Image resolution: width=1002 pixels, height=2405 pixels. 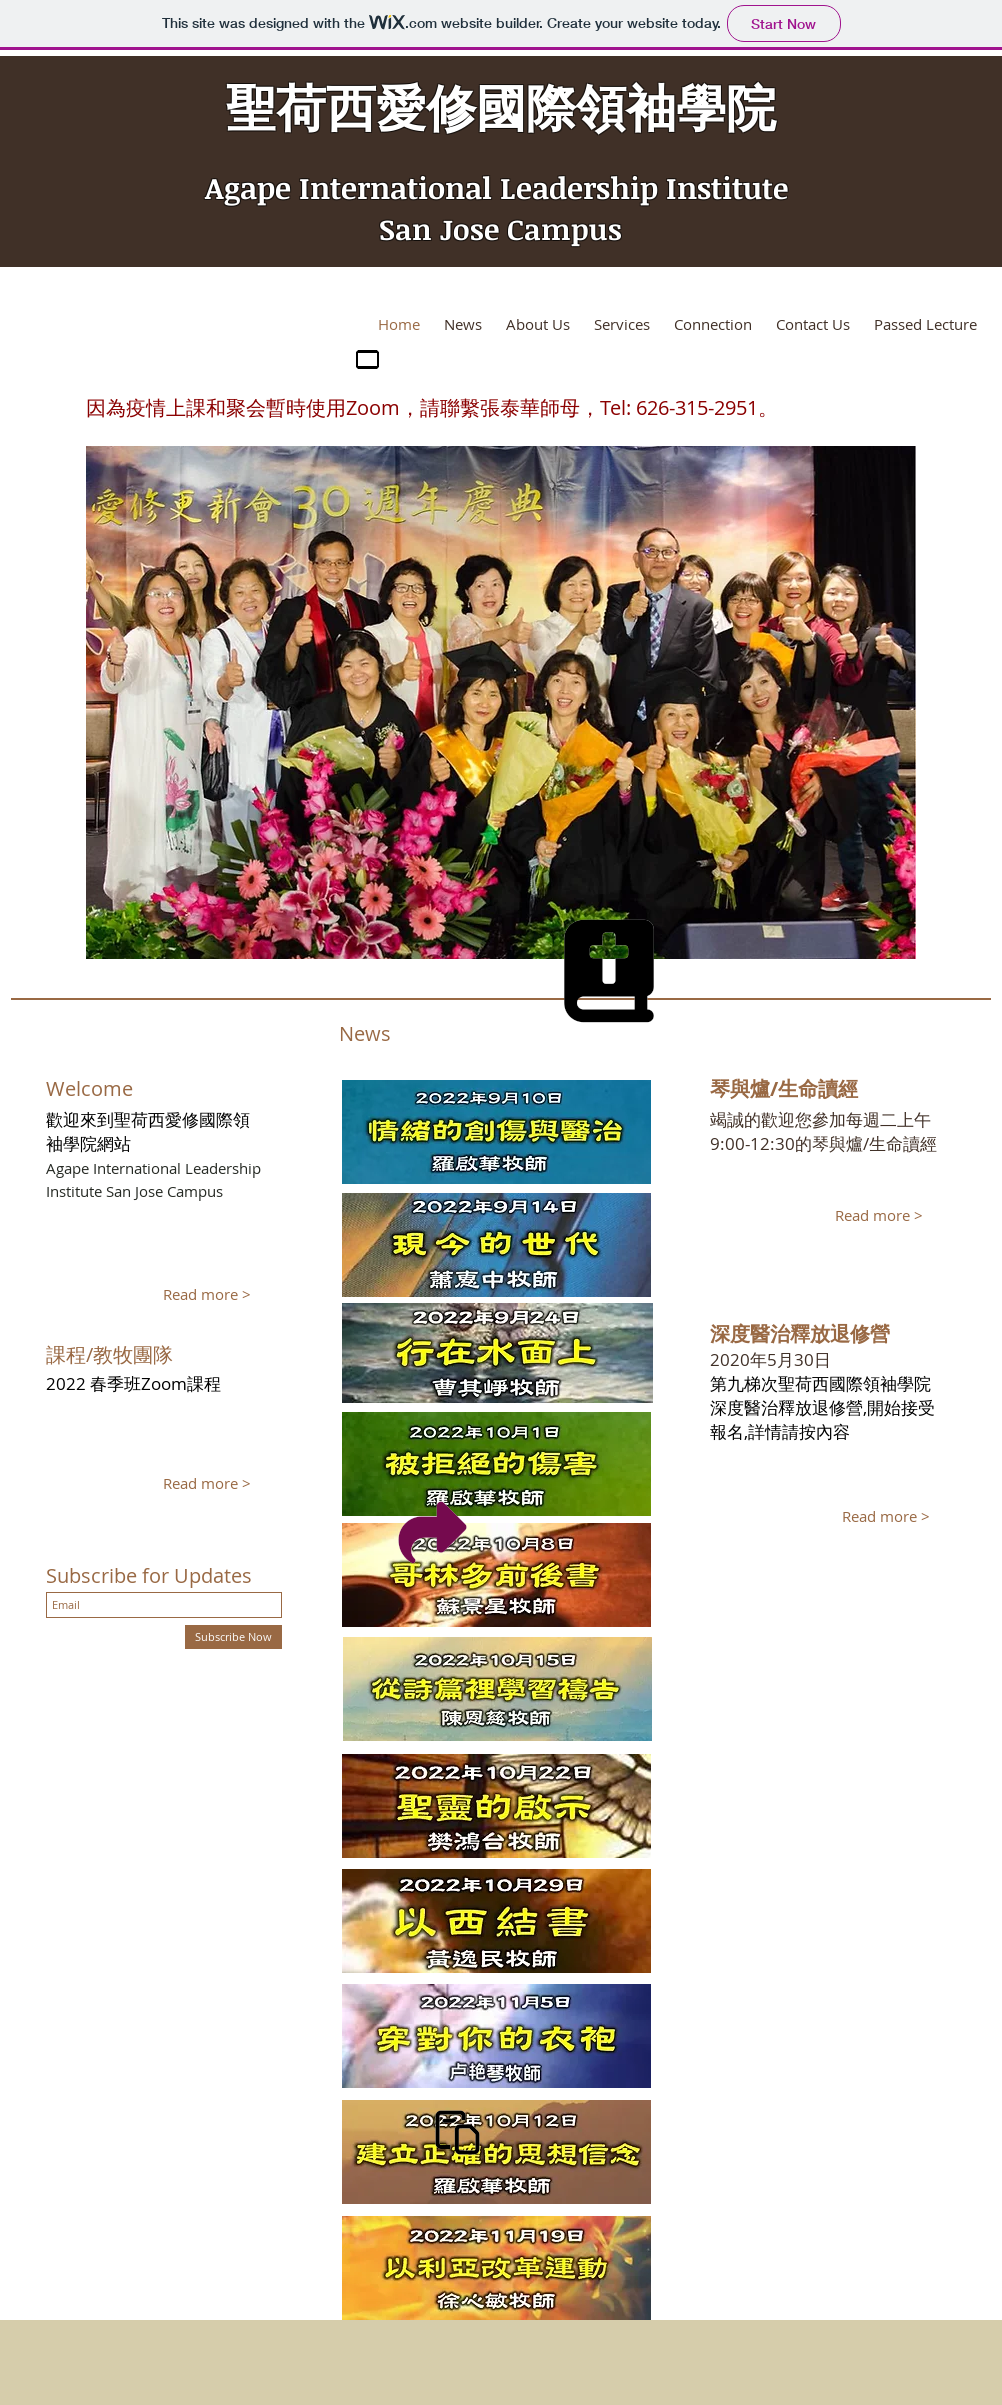 What do you see at coordinates (457, 2132) in the screenshot?
I see `copy file to clipboard` at bounding box center [457, 2132].